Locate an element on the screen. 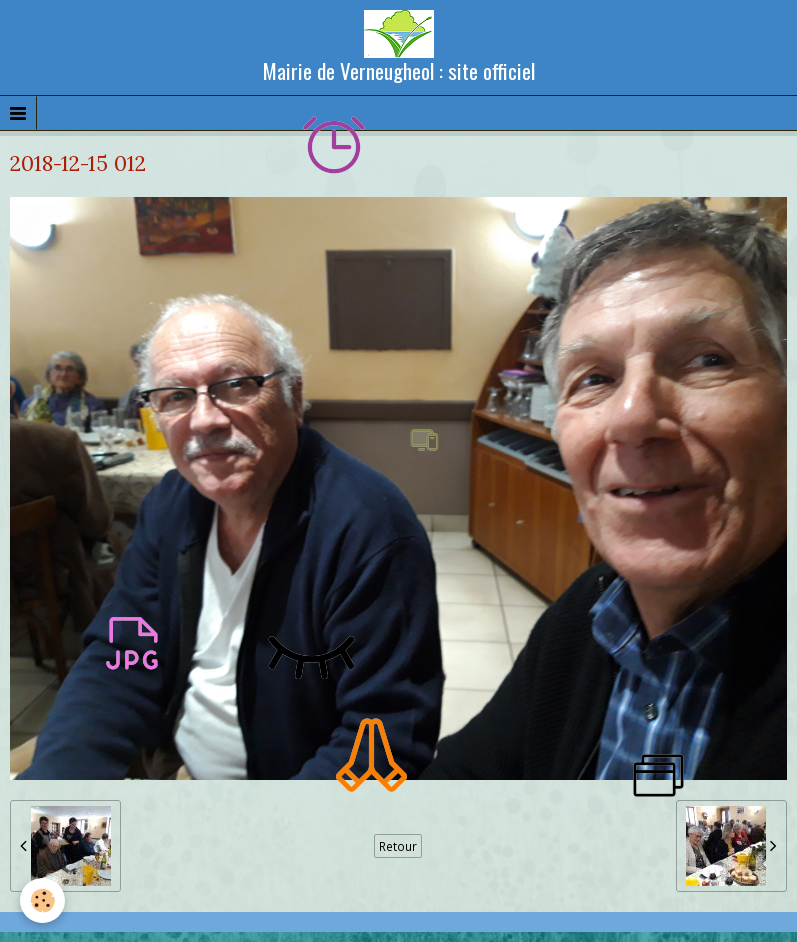  manage connected devices is located at coordinates (424, 440).